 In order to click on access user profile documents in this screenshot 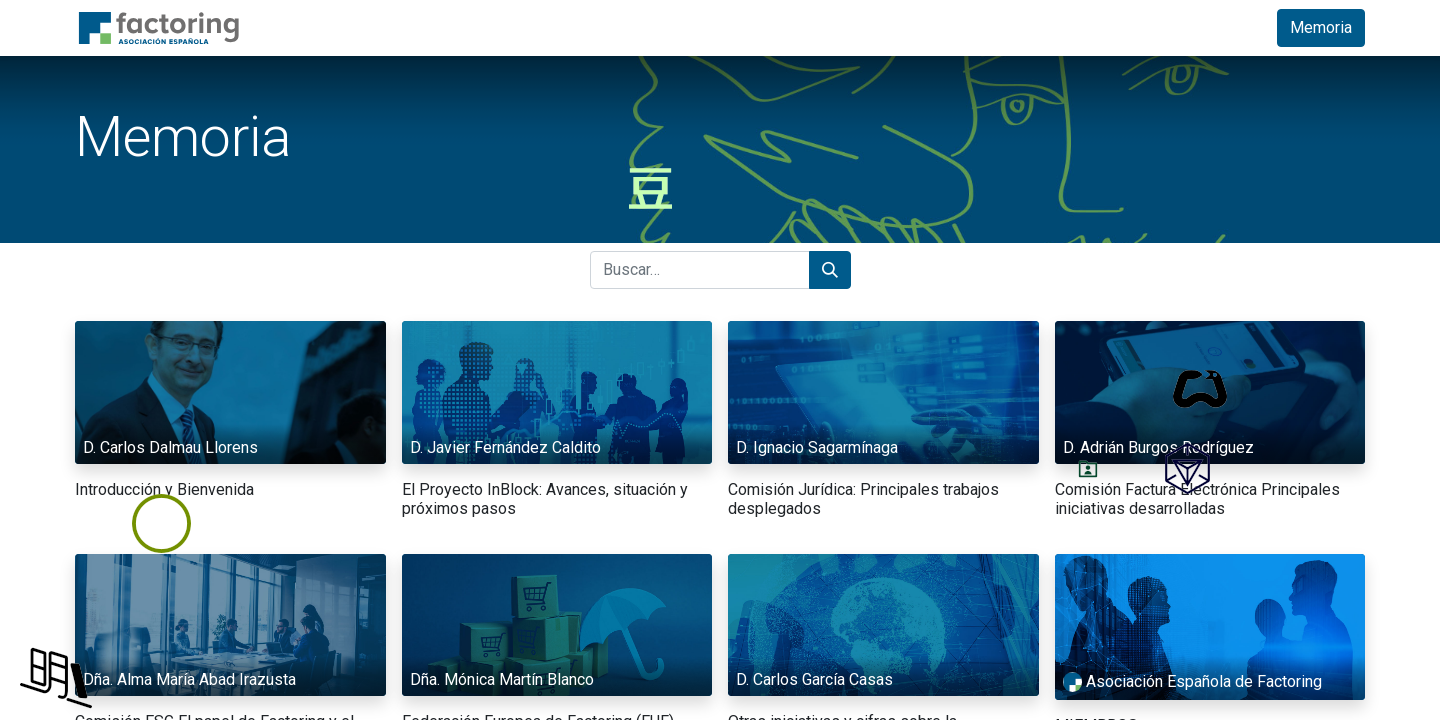, I will do `click(1088, 469)`.